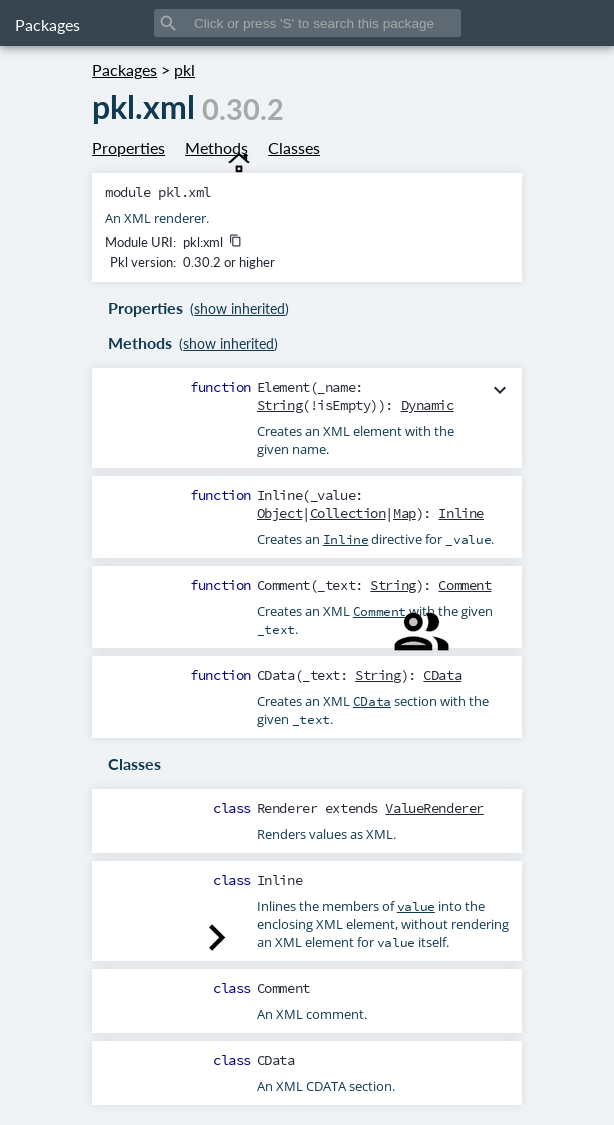 The width and height of the screenshot is (614, 1125). Describe the element at coordinates (239, 163) in the screenshot. I see `access home or housing settings` at that location.